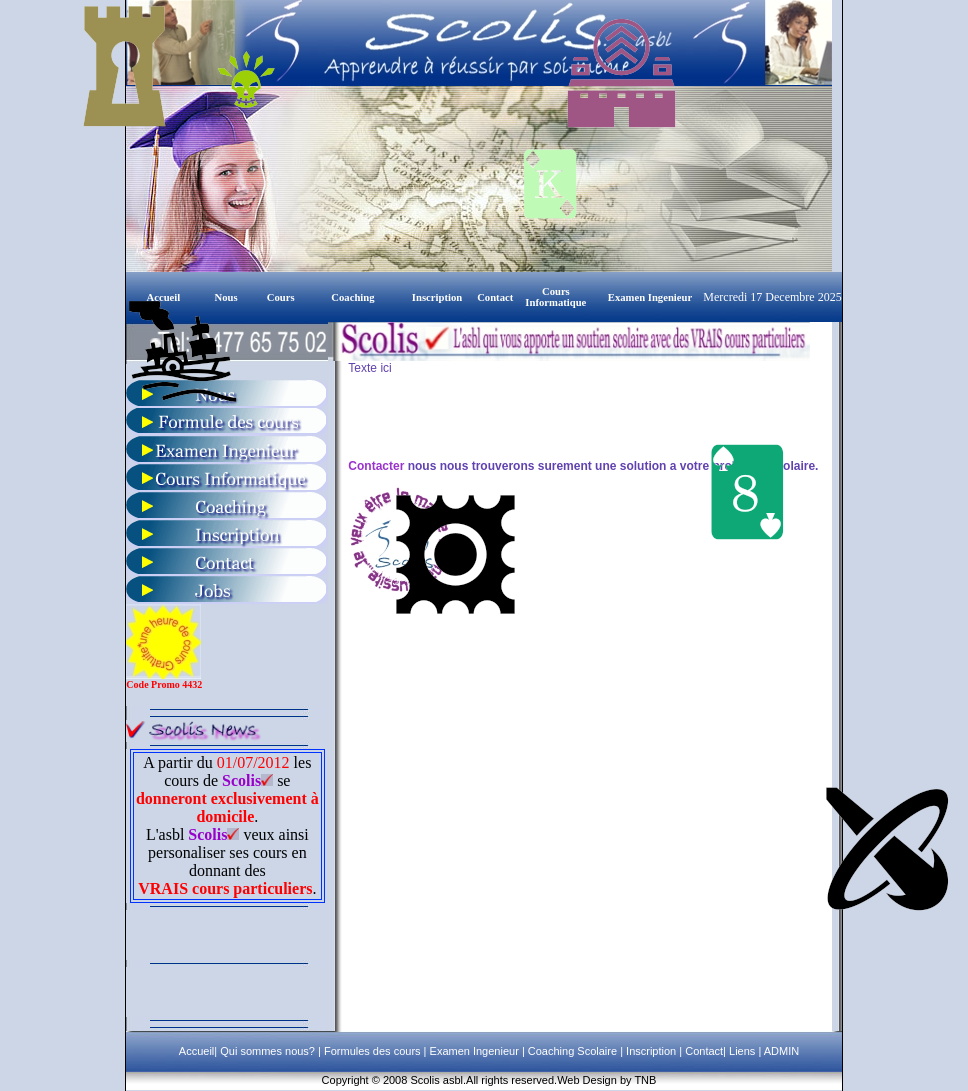  I want to click on view naval fleet or warship units, so click(183, 355).